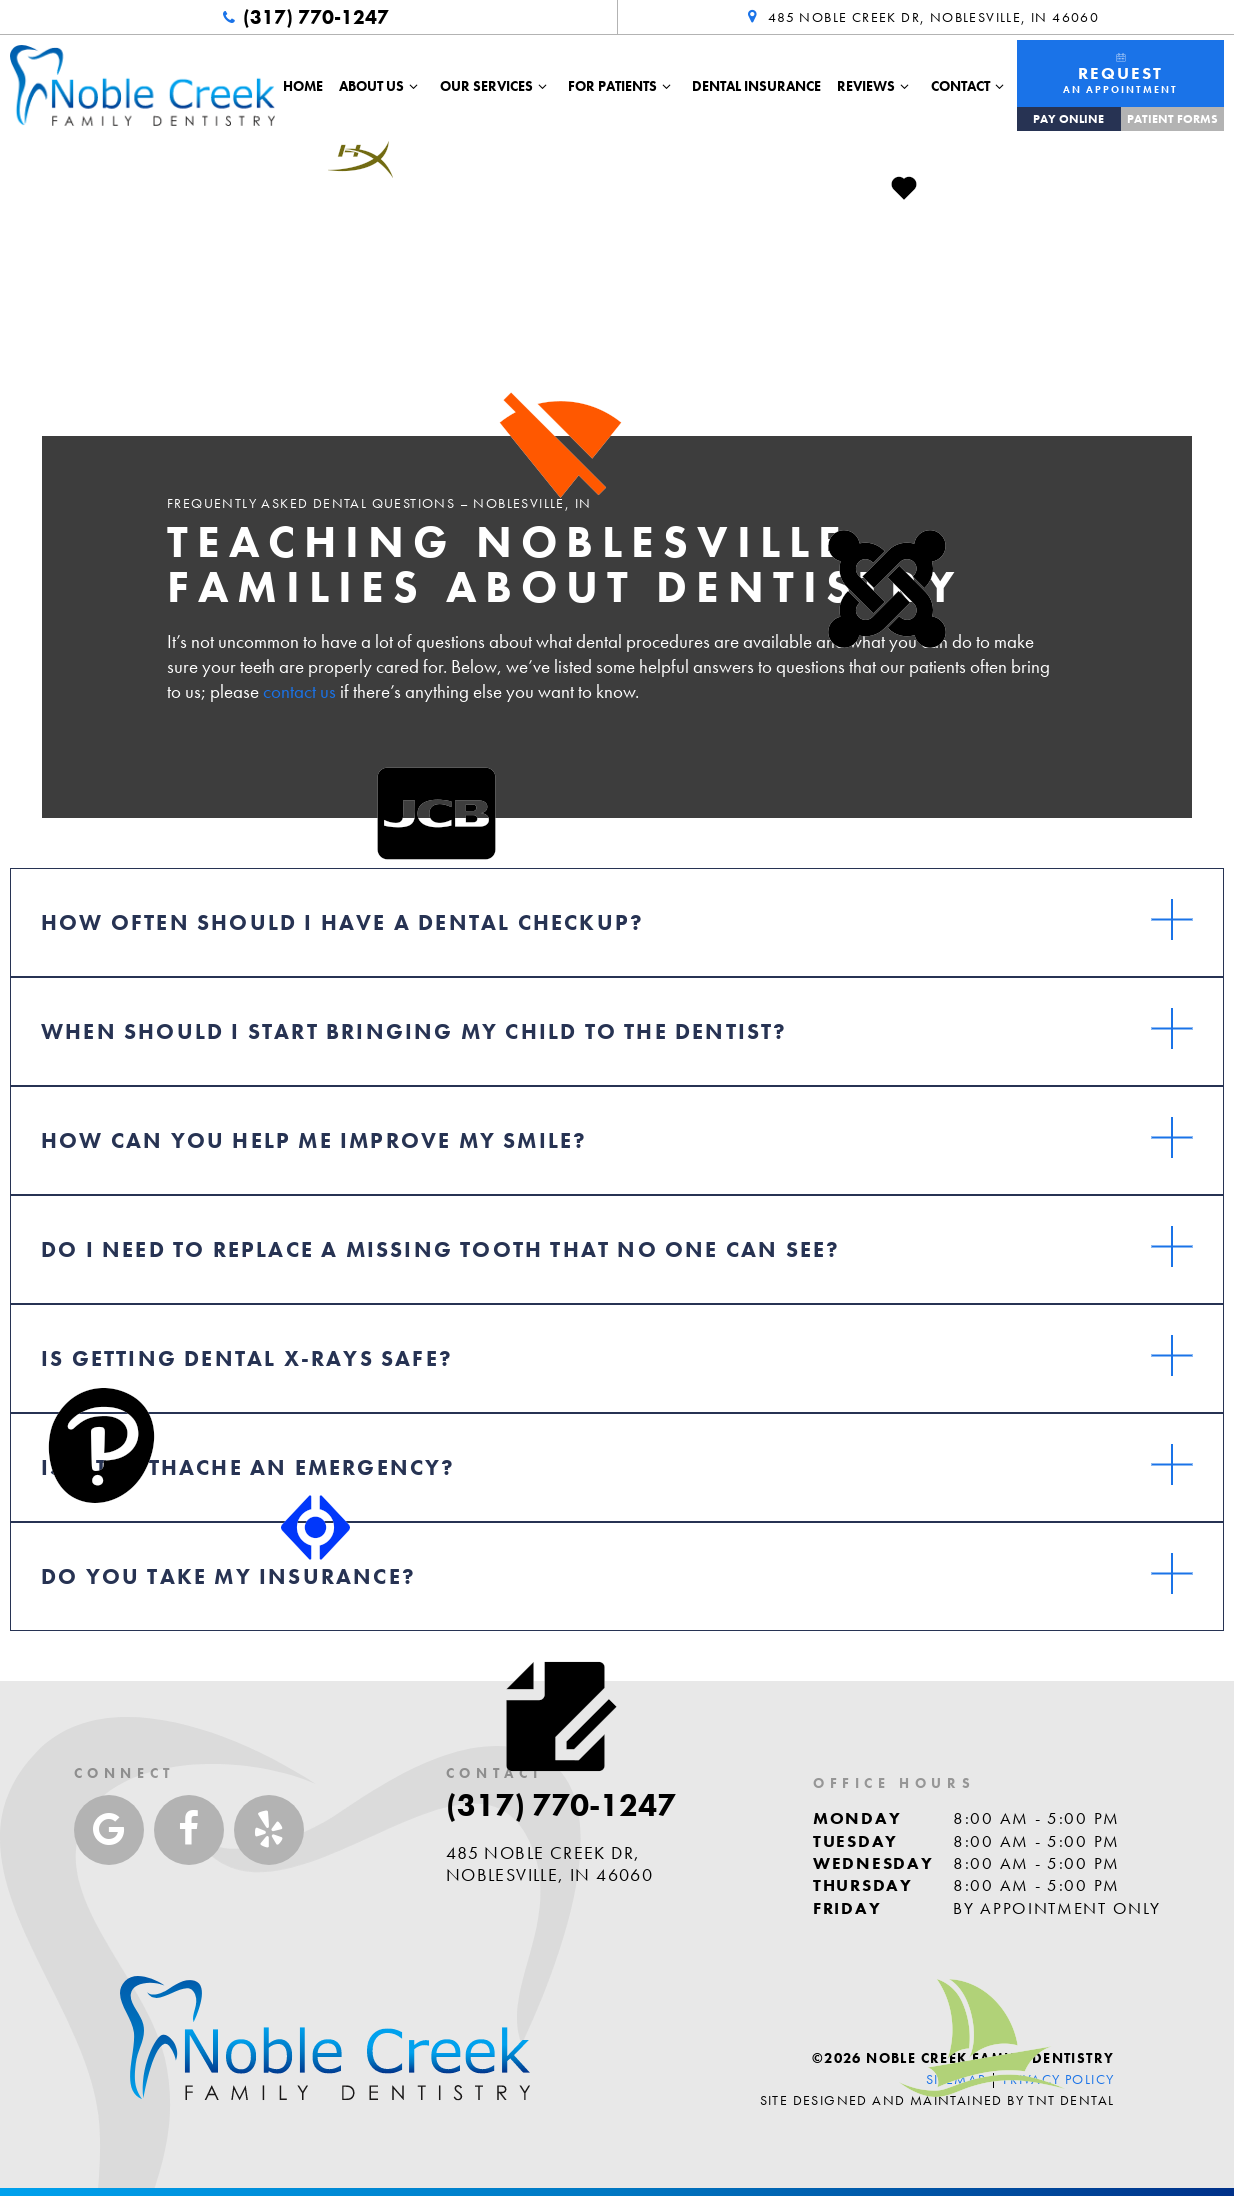 This screenshot has width=1234, height=2210. I want to click on pay with JCB credit card, so click(436, 813).